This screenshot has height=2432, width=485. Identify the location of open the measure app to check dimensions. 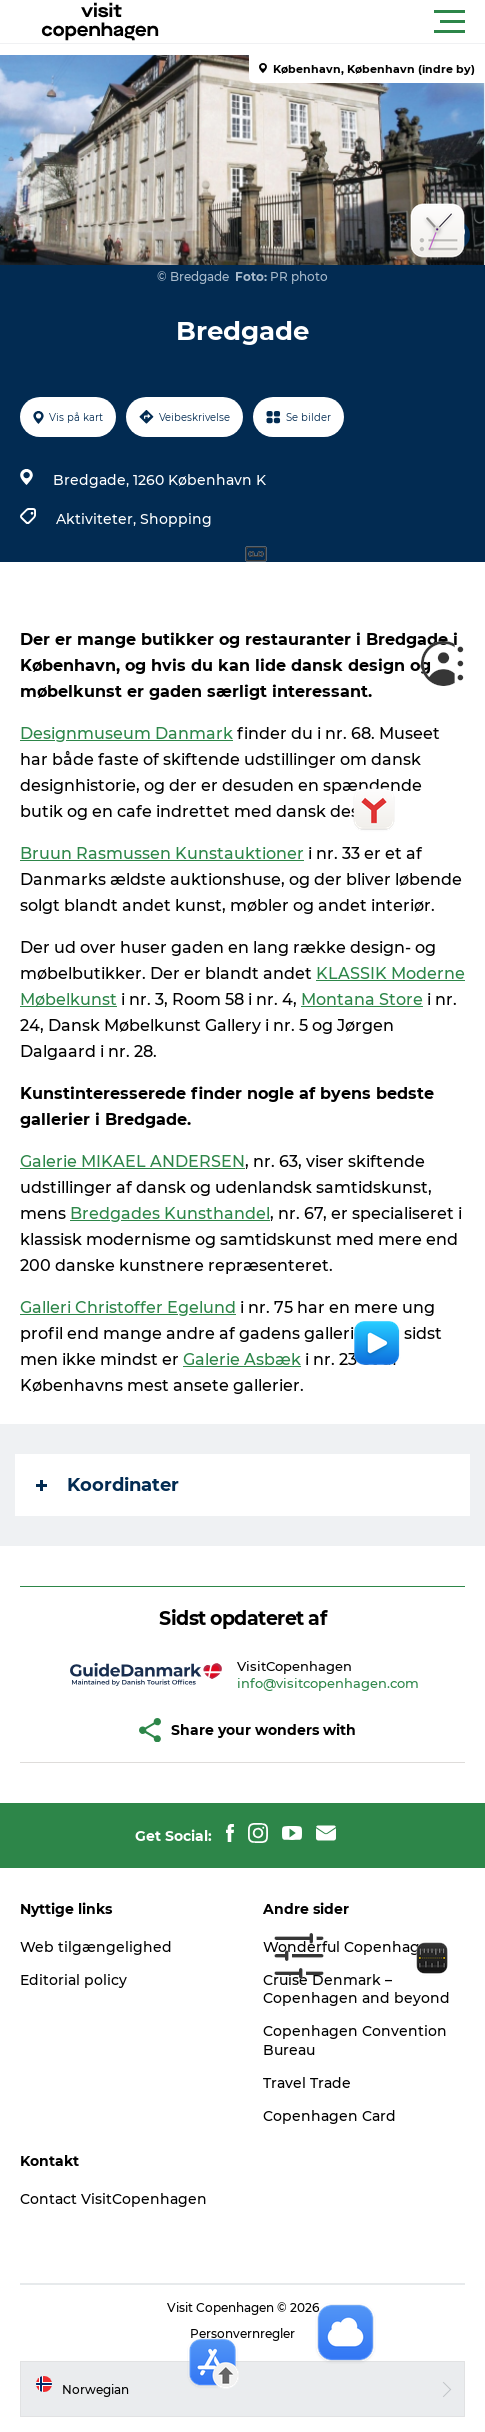
(432, 1958).